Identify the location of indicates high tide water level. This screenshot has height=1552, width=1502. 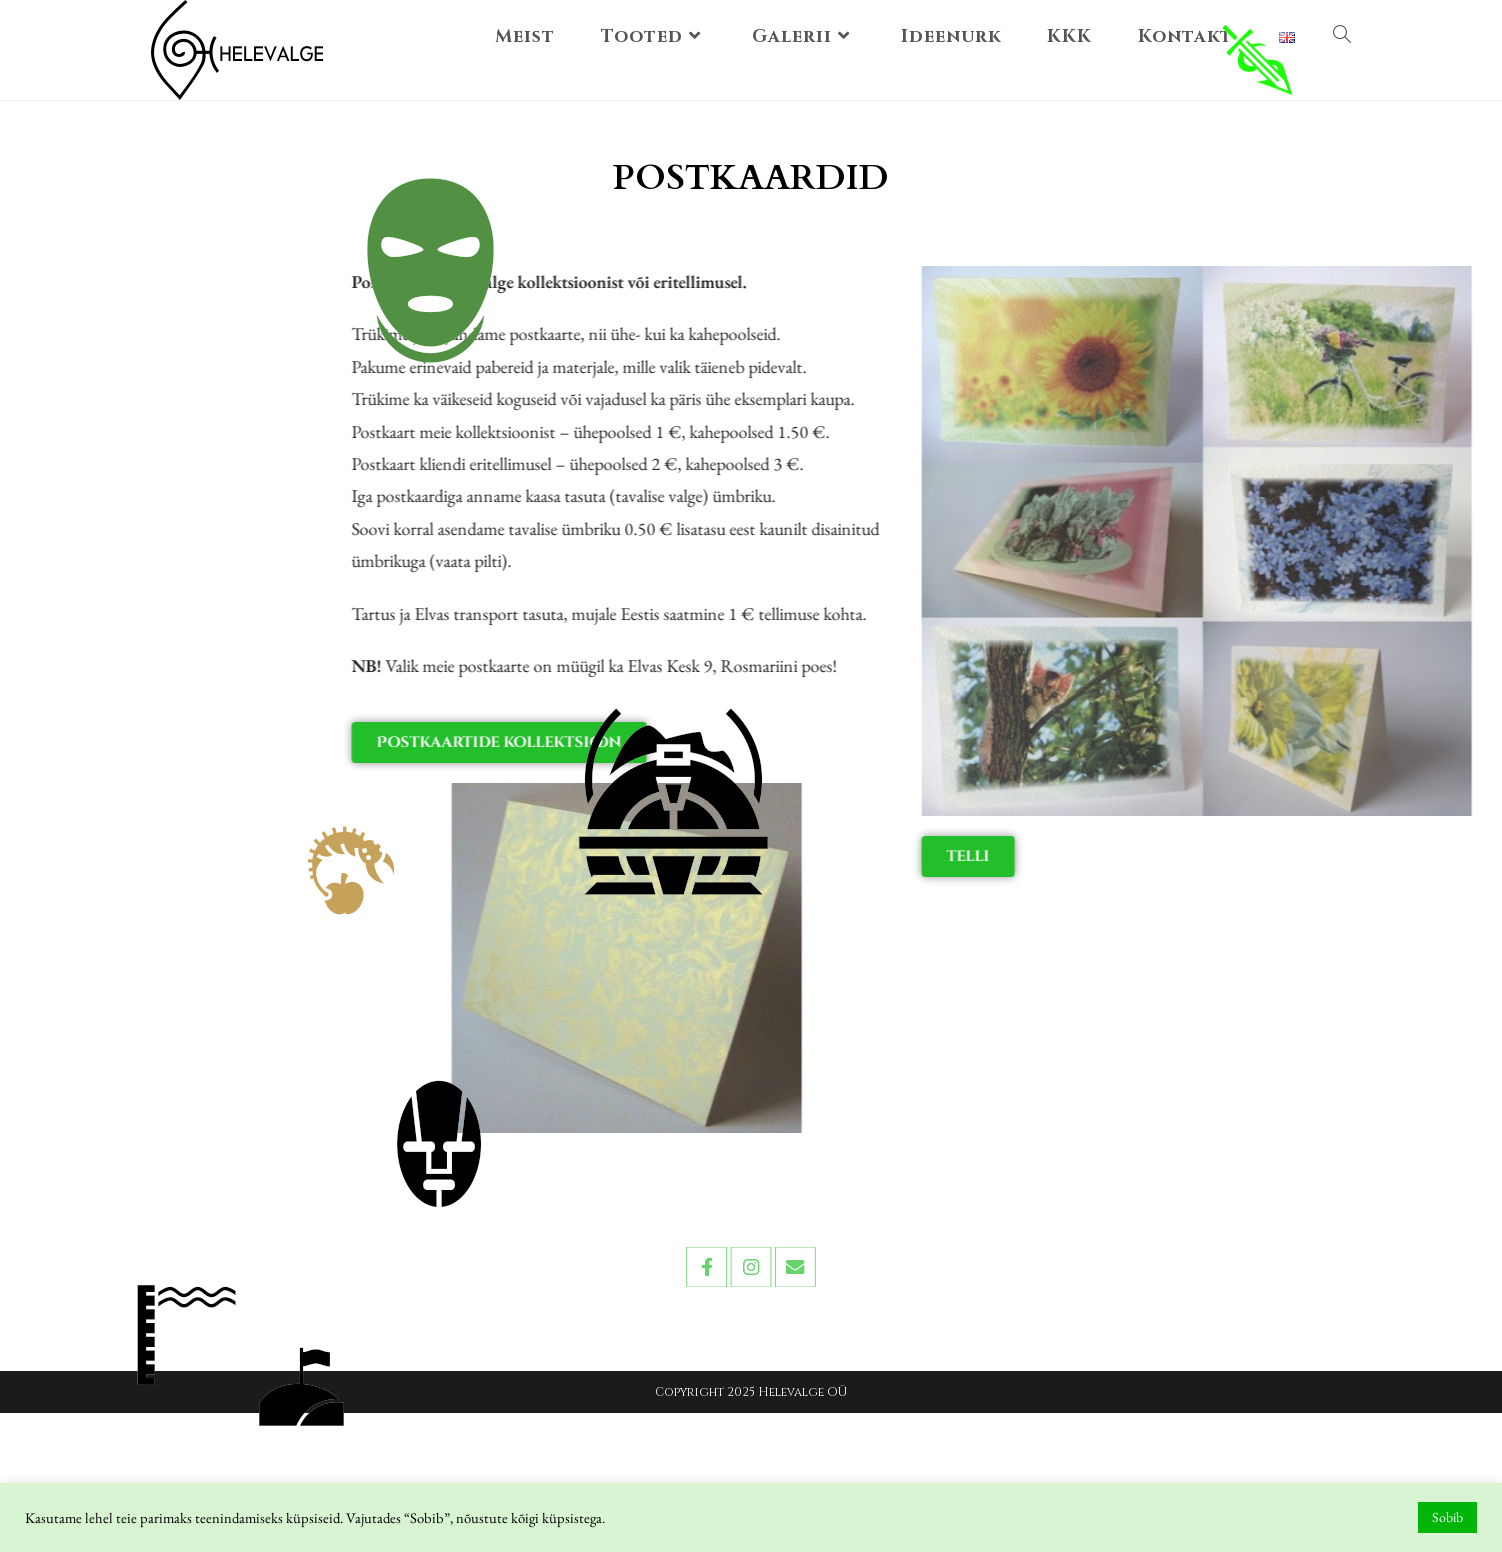
(184, 1335).